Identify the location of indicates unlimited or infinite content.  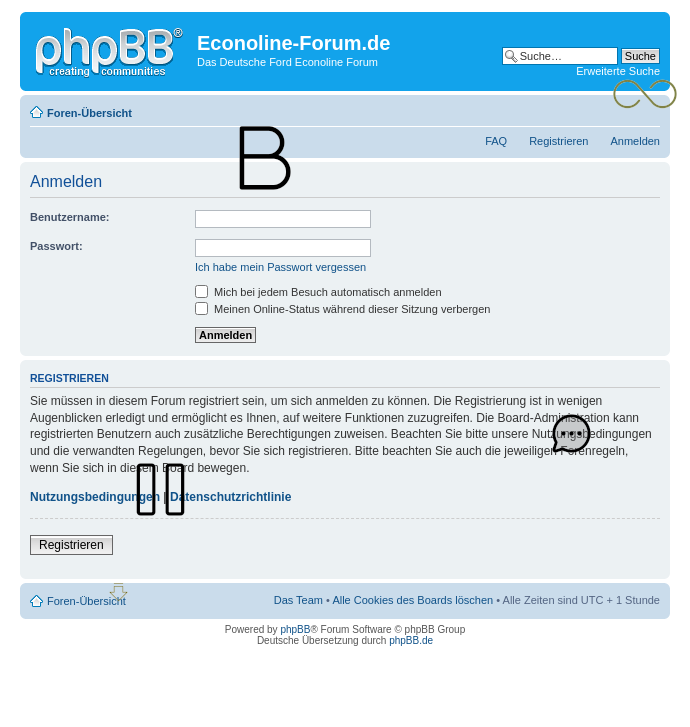
(645, 94).